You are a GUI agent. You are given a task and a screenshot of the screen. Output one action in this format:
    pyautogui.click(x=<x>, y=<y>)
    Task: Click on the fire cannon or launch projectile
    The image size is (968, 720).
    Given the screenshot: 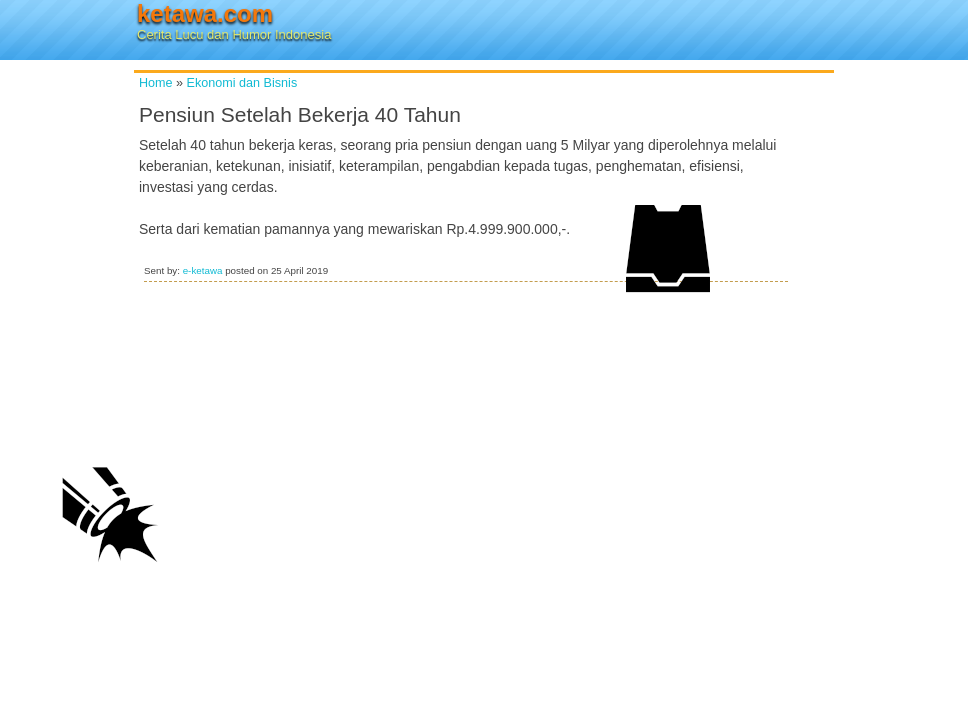 What is the action you would take?
    pyautogui.click(x=109, y=515)
    